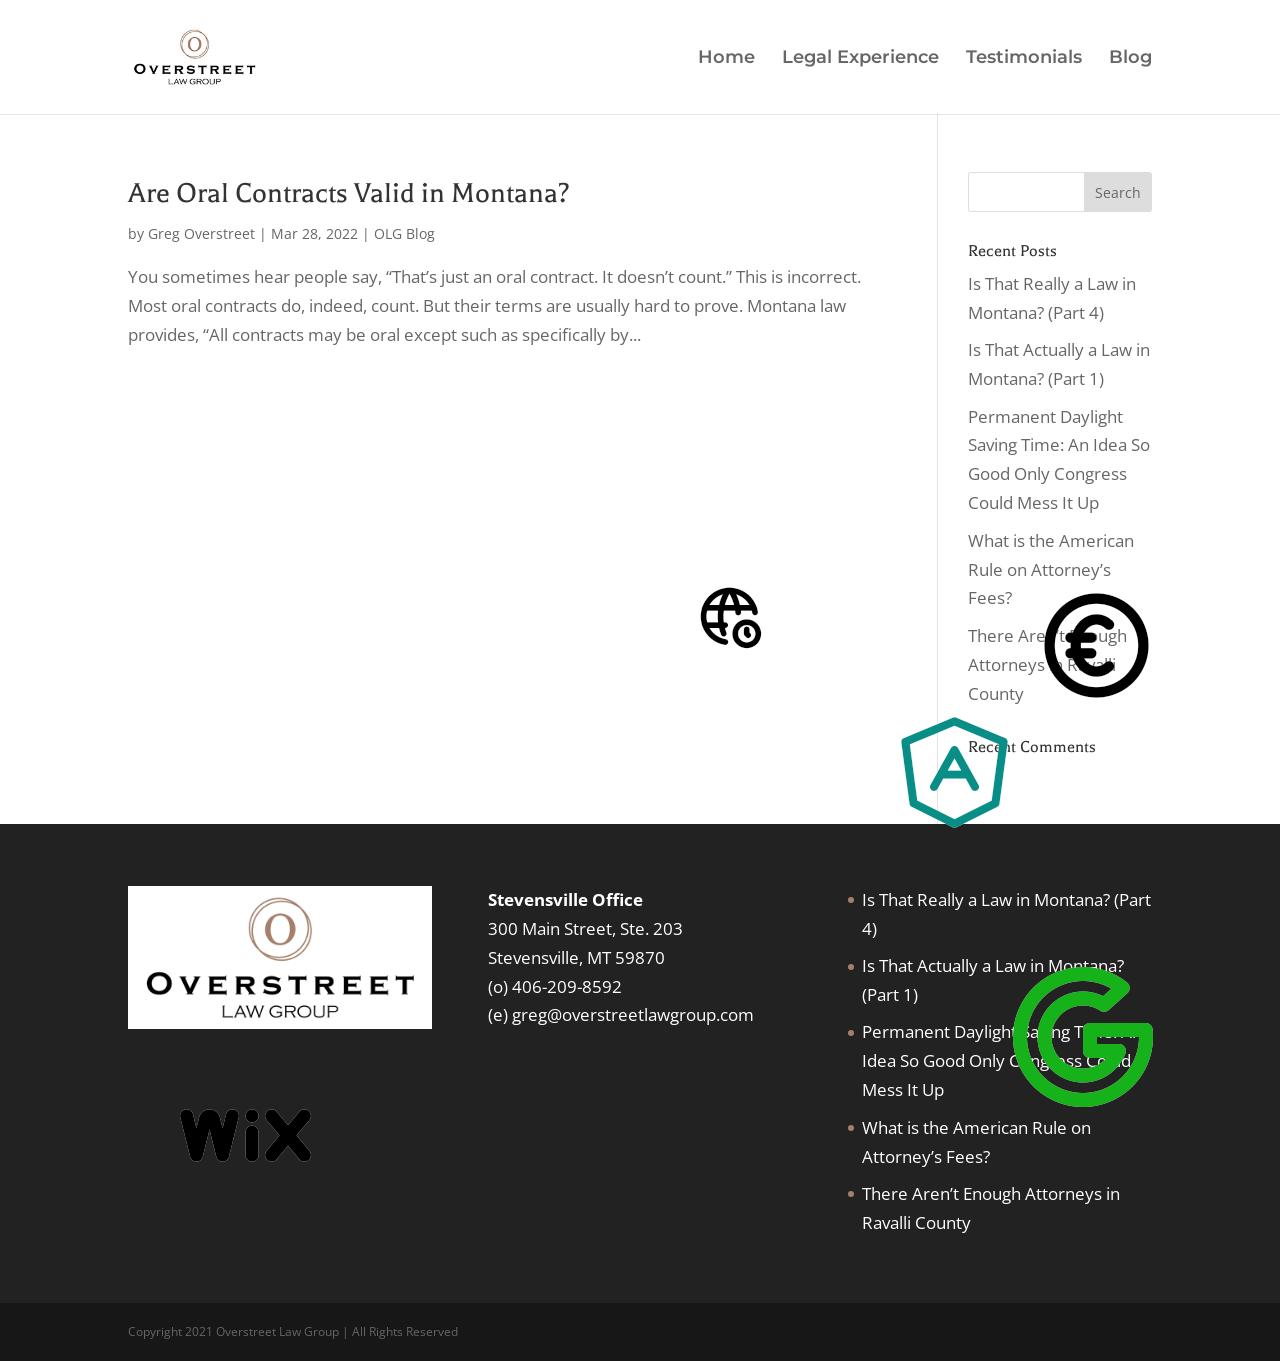 The width and height of the screenshot is (1280, 1361). What do you see at coordinates (1083, 1037) in the screenshot?
I see `sign in with Google` at bounding box center [1083, 1037].